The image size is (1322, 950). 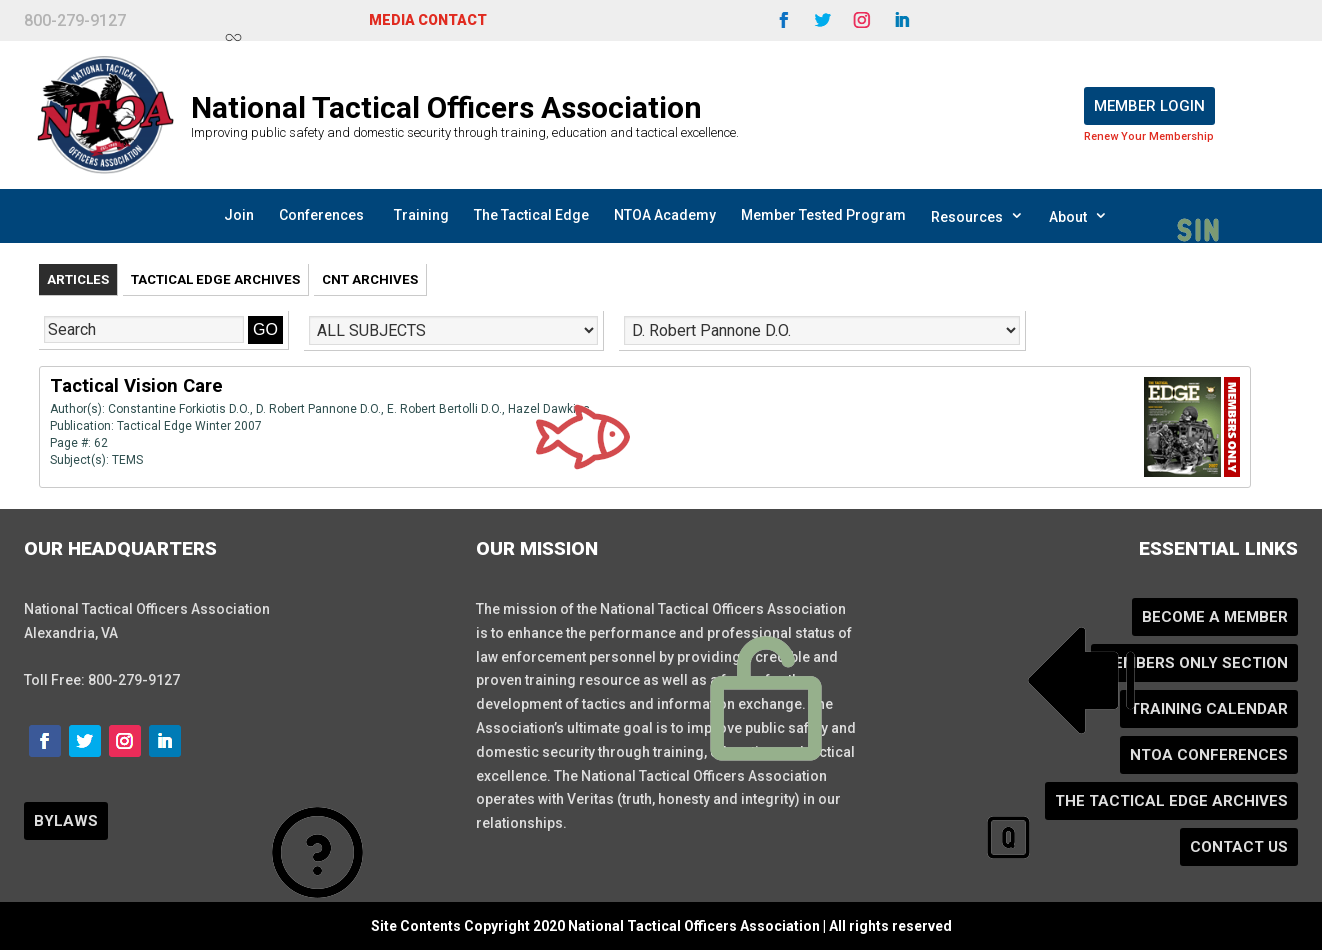 What do you see at coordinates (317, 852) in the screenshot?
I see `access help or support information` at bounding box center [317, 852].